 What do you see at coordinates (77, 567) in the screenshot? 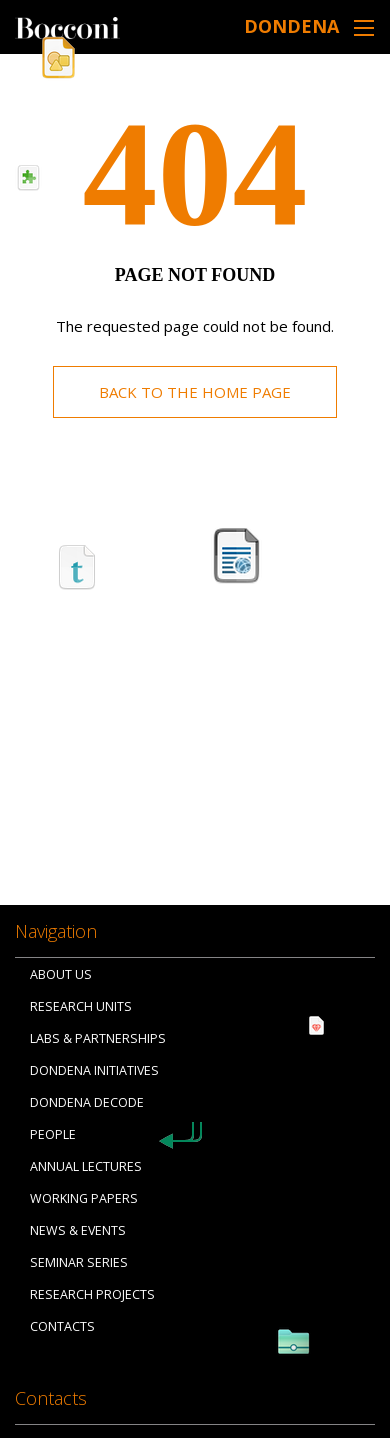
I see `a typst document file` at bounding box center [77, 567].